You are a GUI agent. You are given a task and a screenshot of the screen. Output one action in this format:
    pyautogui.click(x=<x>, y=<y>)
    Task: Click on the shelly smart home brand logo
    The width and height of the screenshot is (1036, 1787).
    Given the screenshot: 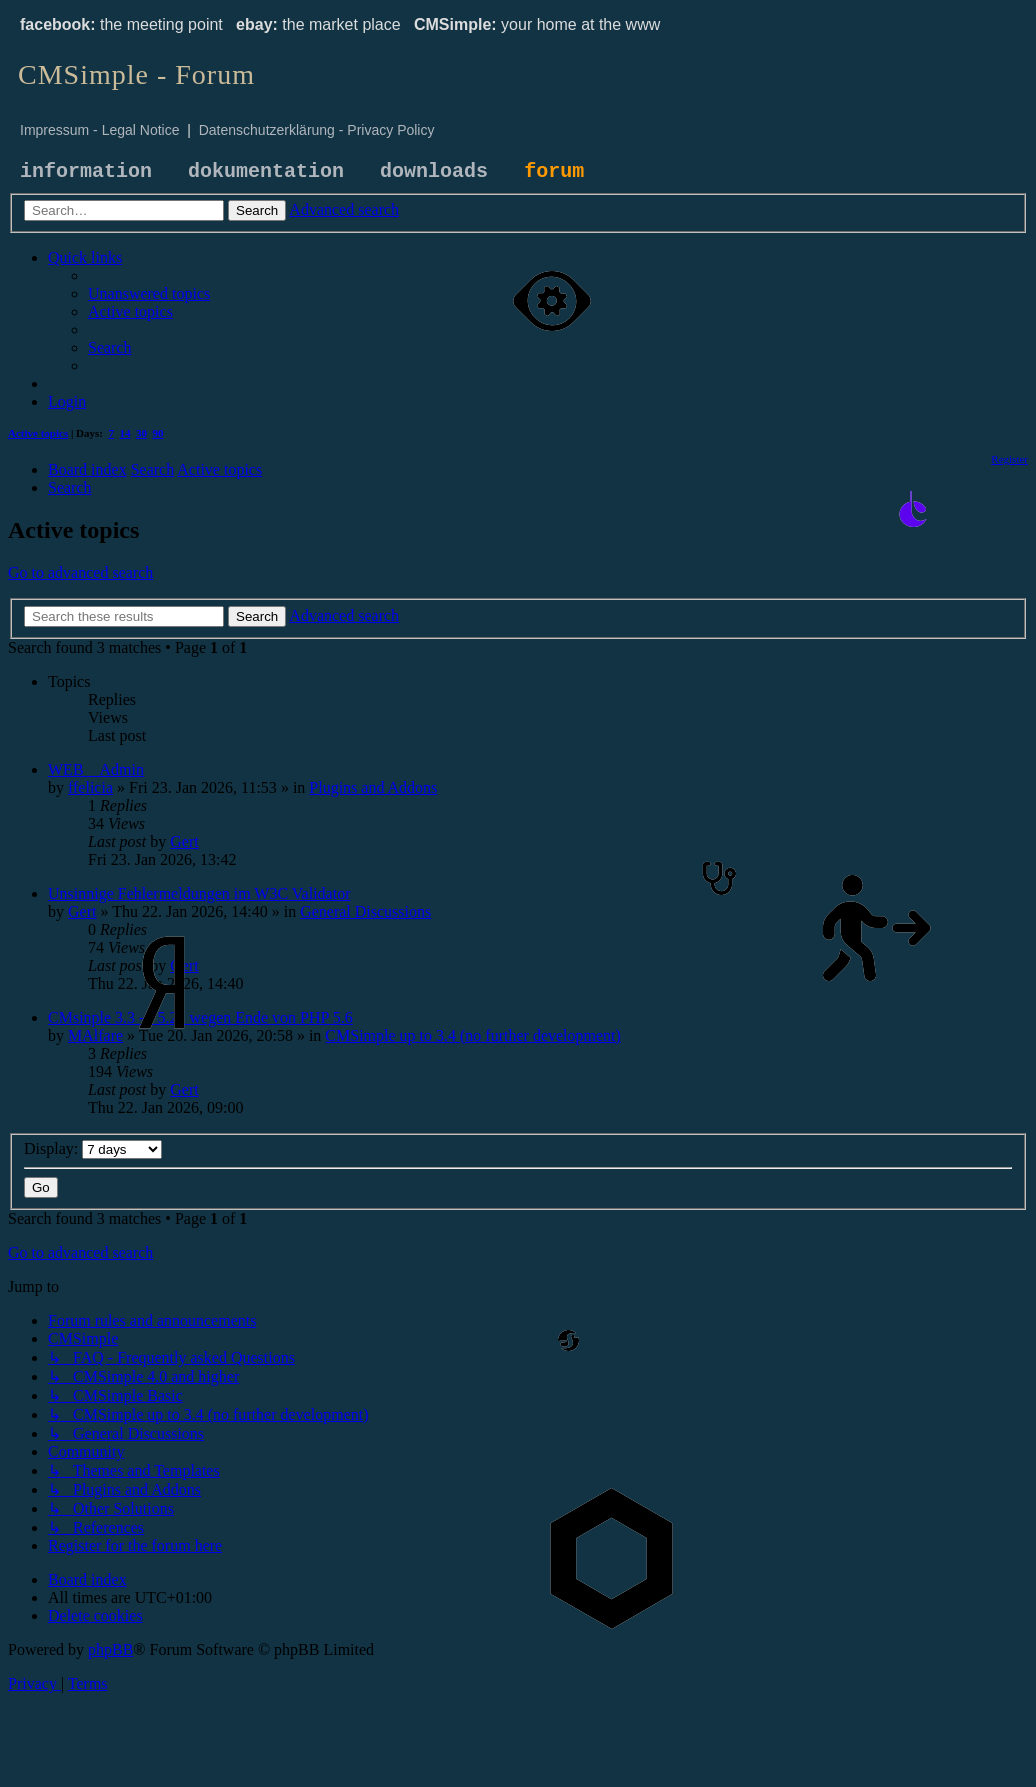 What is the action you would take?
    pyautogui.click(x=568, y=1340)
    